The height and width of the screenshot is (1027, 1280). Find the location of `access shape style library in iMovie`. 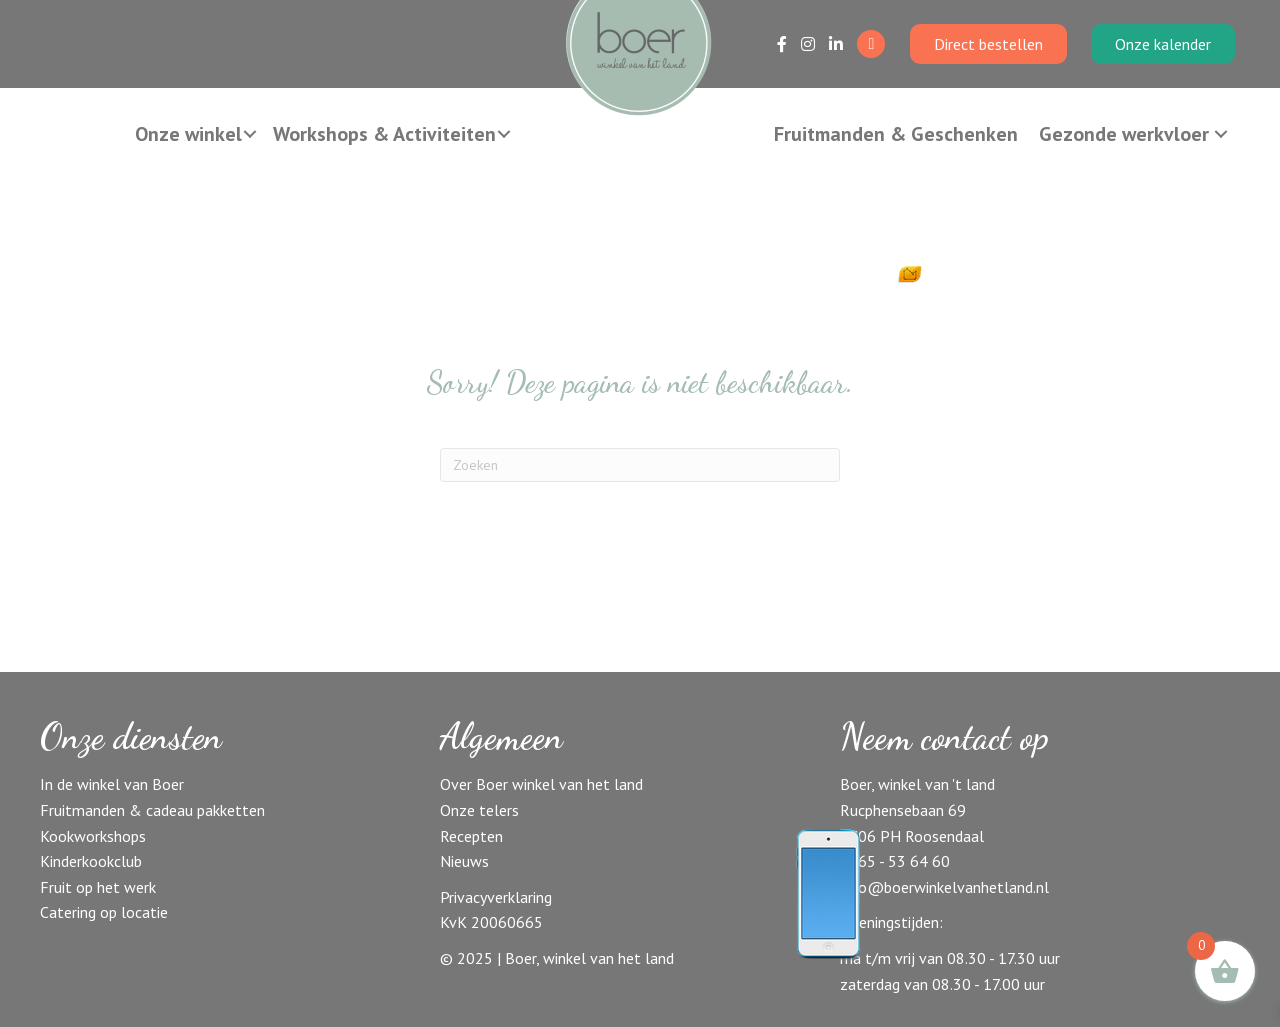

access shape style library in iMovie is located at coordinates (910, 274).